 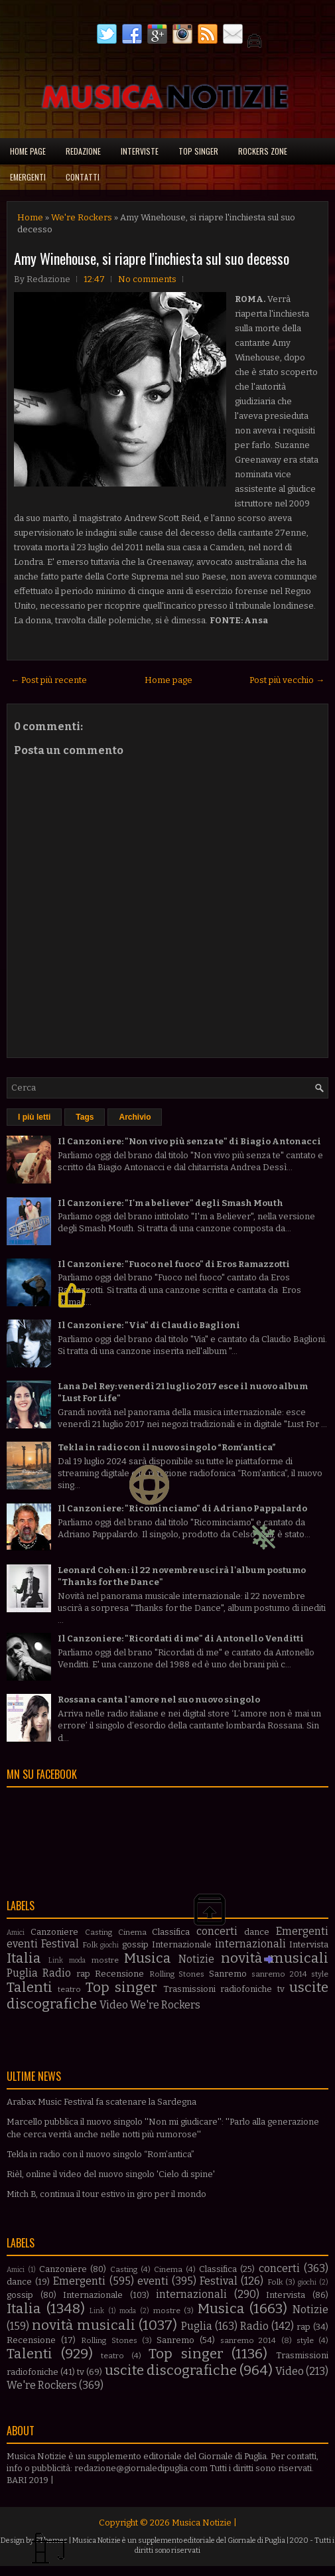 I want to click on skip to end or last item, so click(x=269, y=1959).